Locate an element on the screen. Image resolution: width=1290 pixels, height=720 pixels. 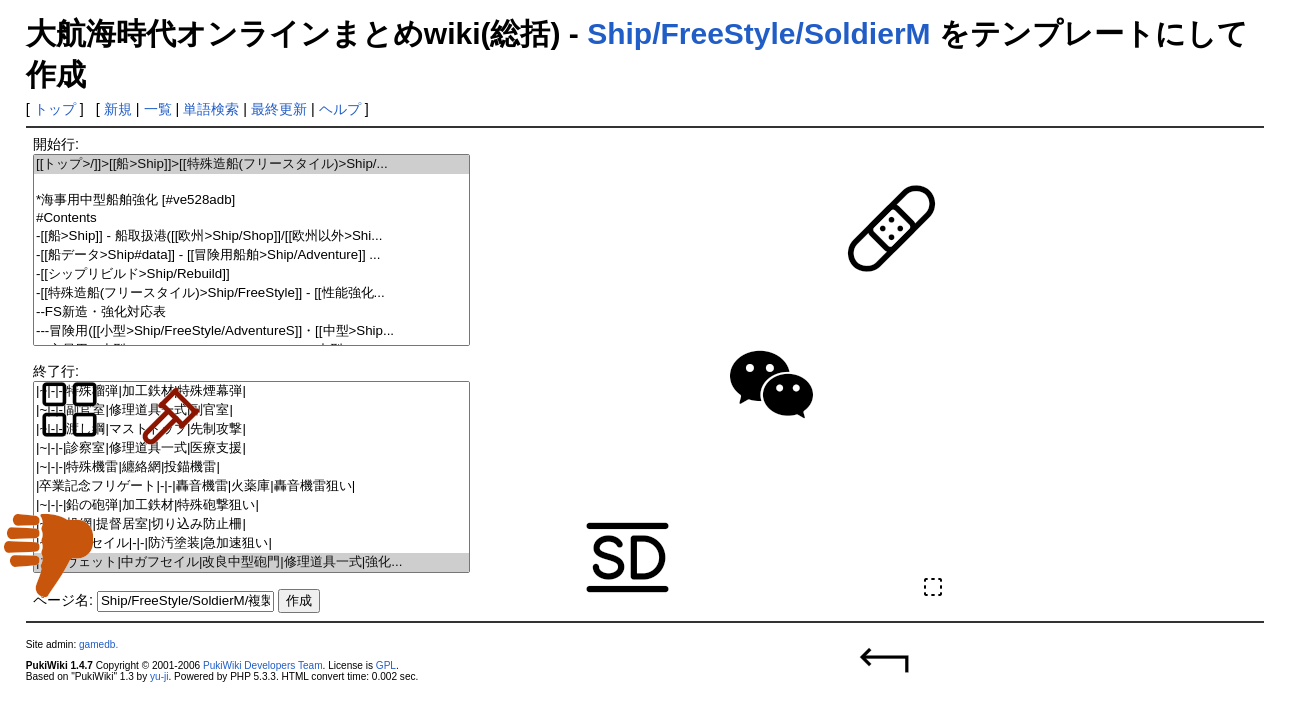
indicates standard definition video quality is located at coordinates (627, 557).